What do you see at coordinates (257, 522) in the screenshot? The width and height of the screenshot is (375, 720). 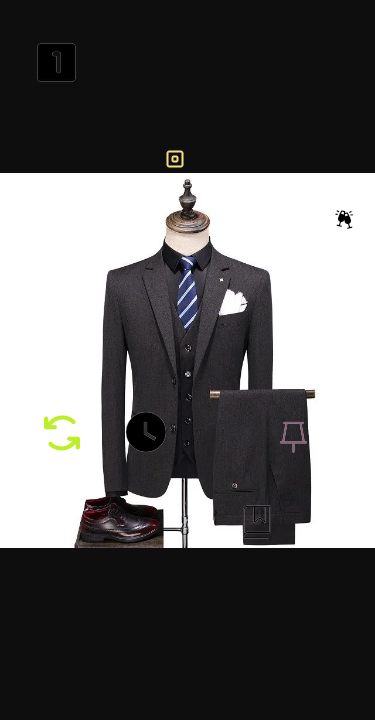 I see `access your bookmarked reading list` at bounding box center [257, 522].